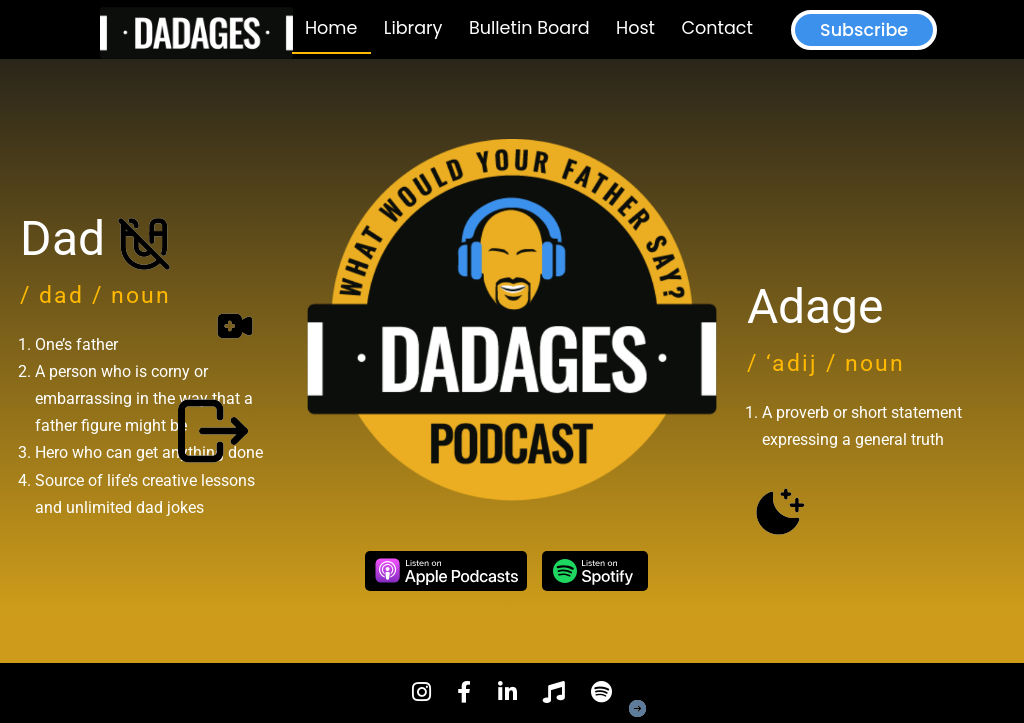 This screenshot has height=723, width=1024. Describe the element at coordinates (235, 326) in the screenshot. I see `start a new video recording` at that location.